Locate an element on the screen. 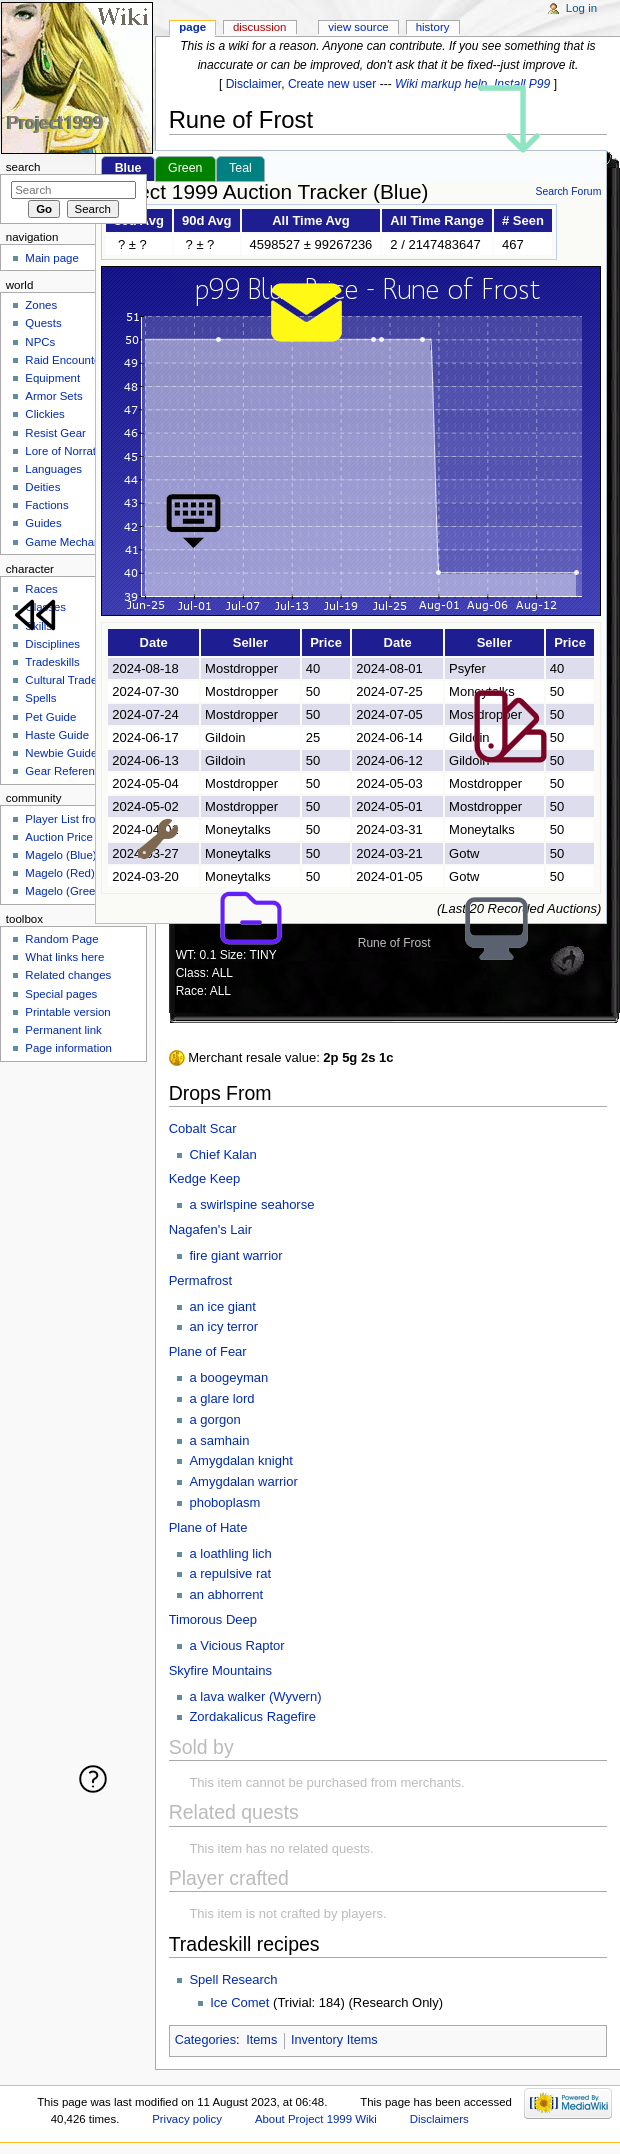 This screenshot has width=620, height=2154. navigate to the next line or section below is located at coordinates (509, 119).